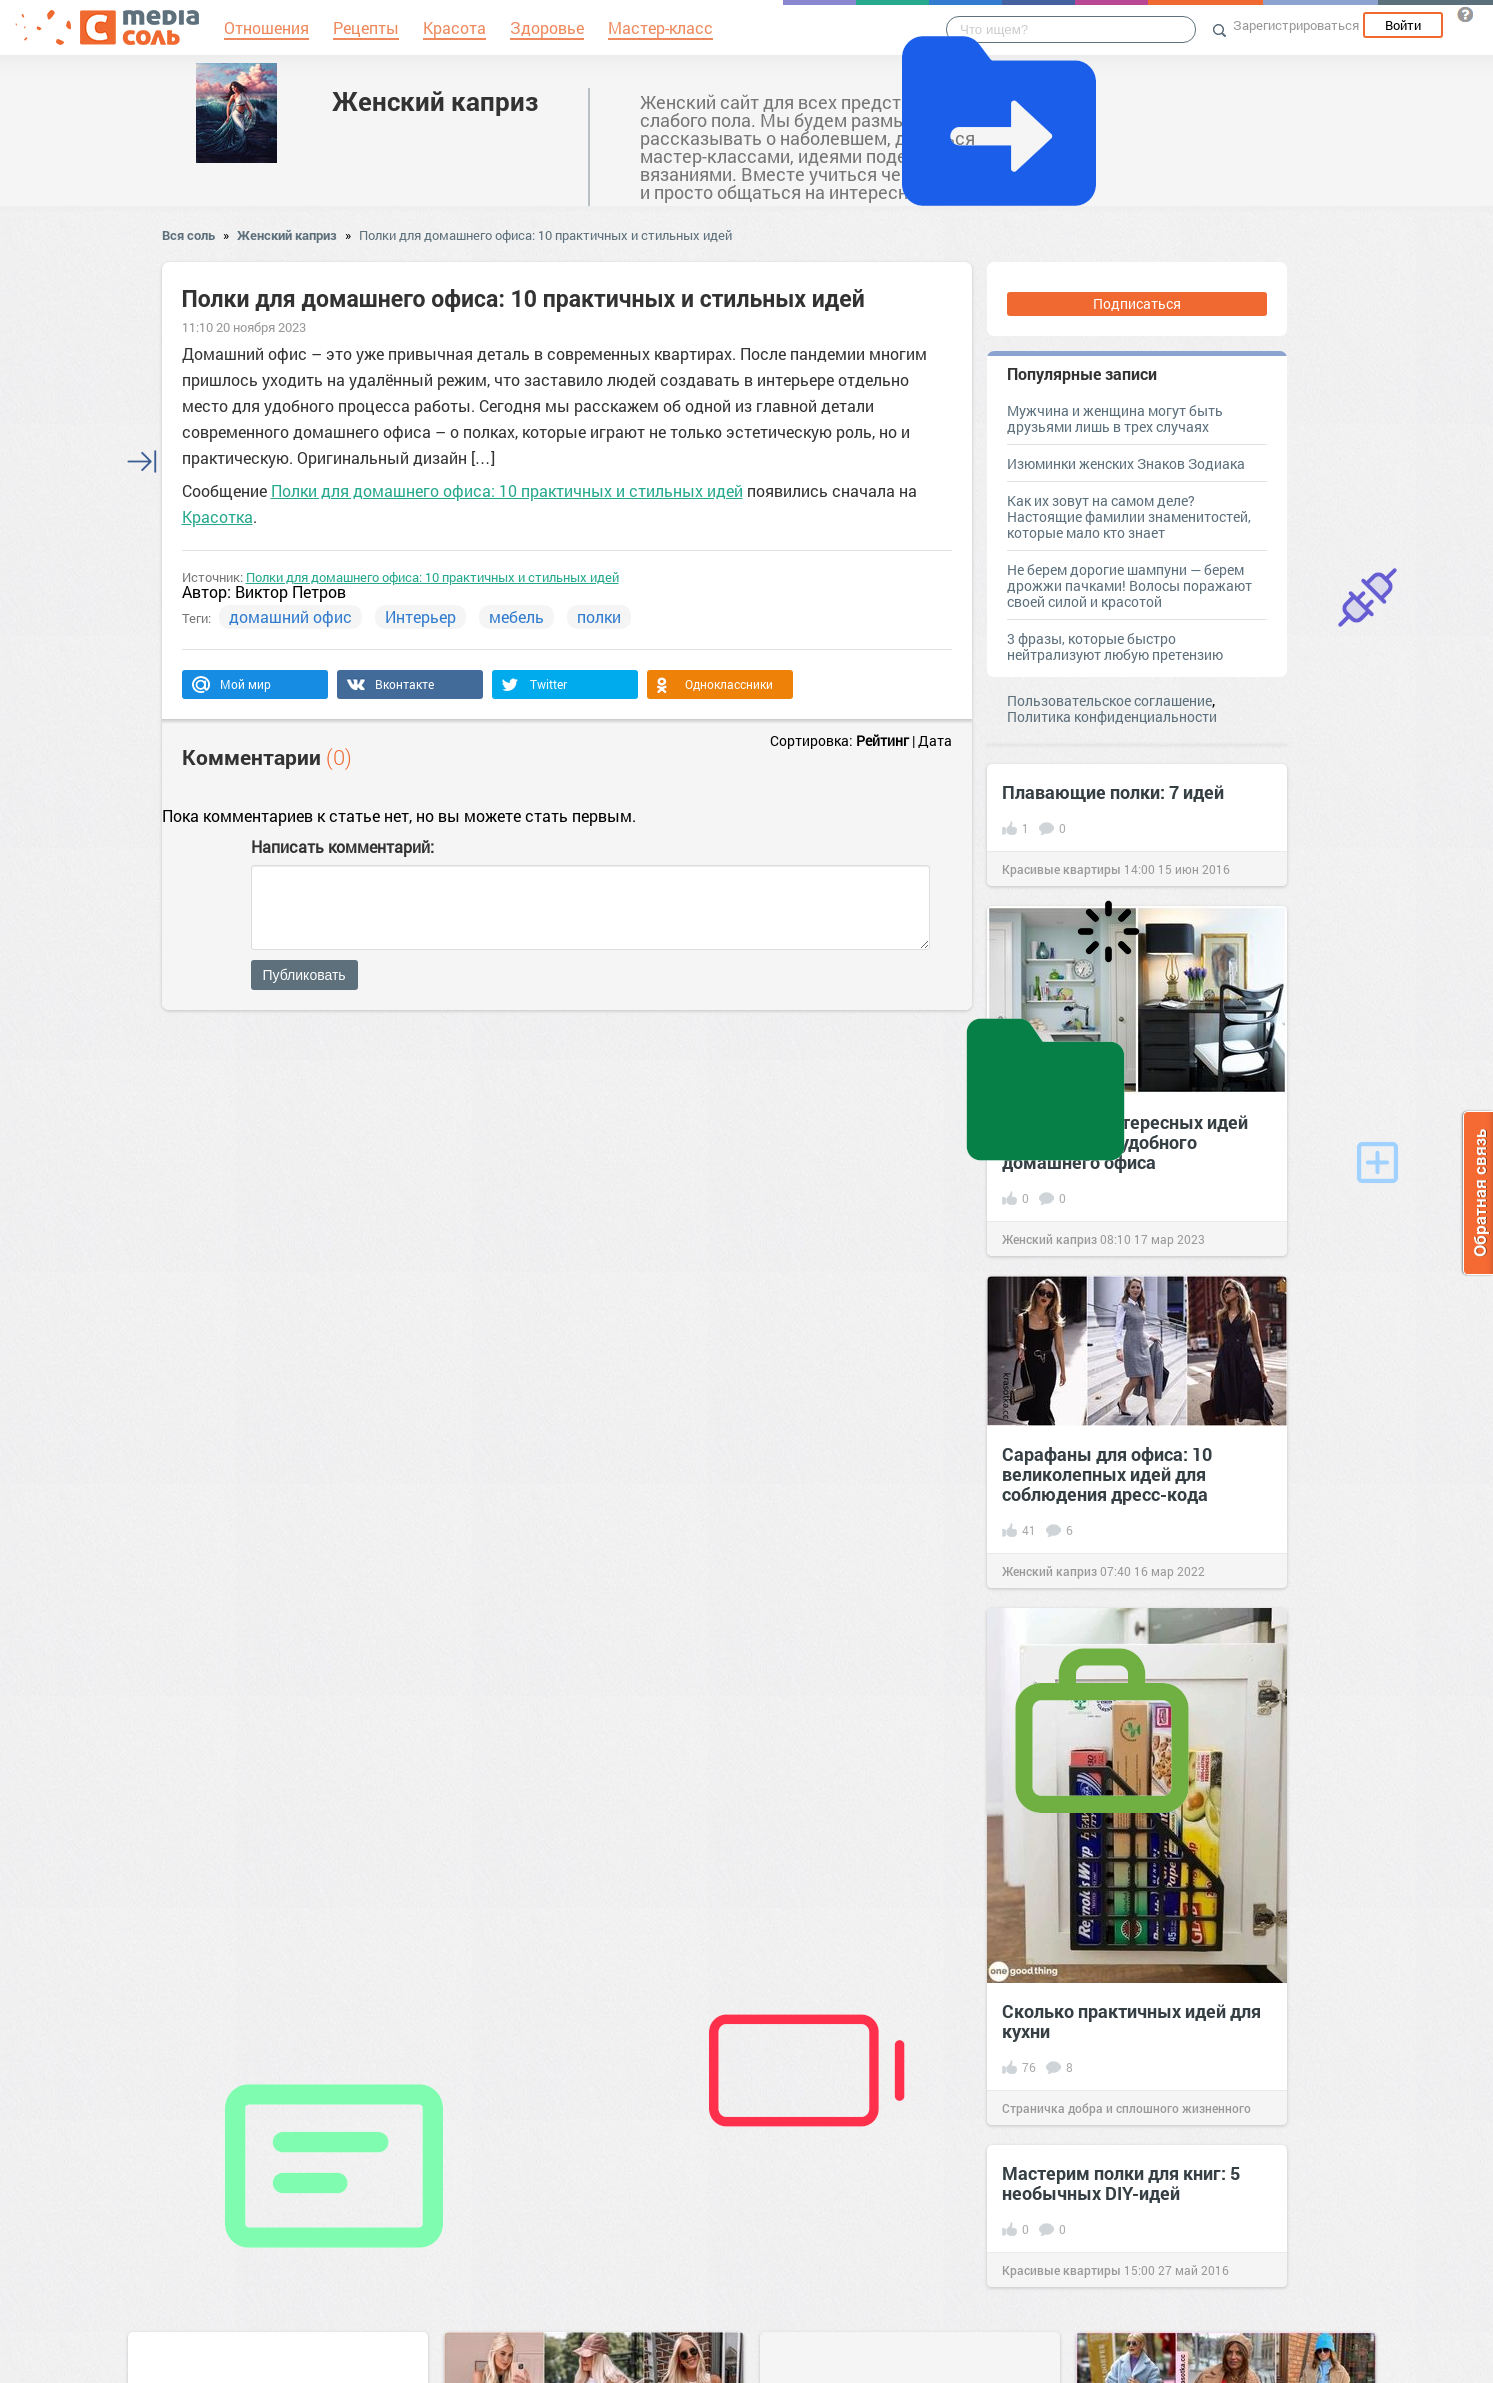  What do you see at coordinates (803, 2070) in the screenshot?
I see `indicates battery is empty or depleted` at bounding box center [803, 2070].